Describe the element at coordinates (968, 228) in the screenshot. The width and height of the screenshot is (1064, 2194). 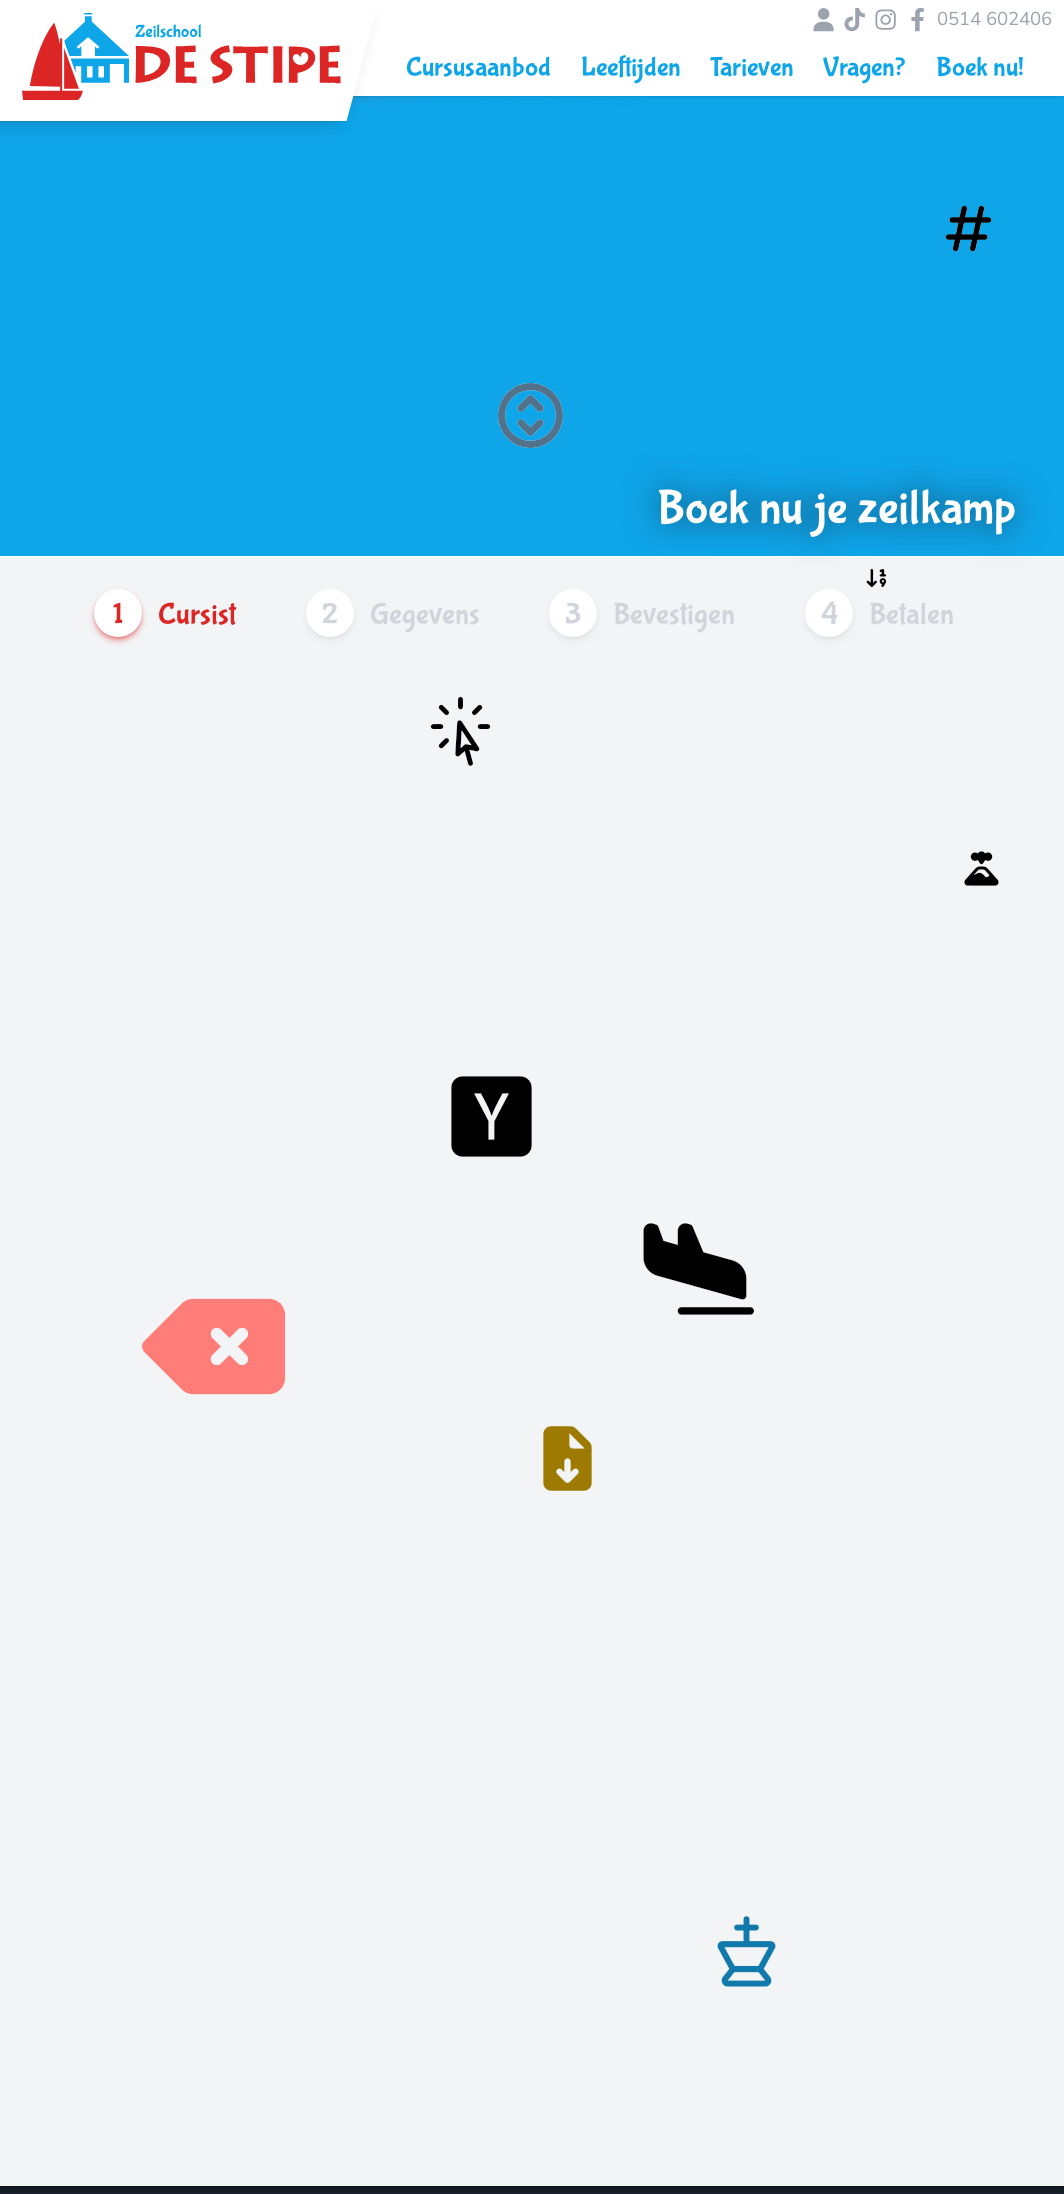
I see `add or search hashtags` at that location.